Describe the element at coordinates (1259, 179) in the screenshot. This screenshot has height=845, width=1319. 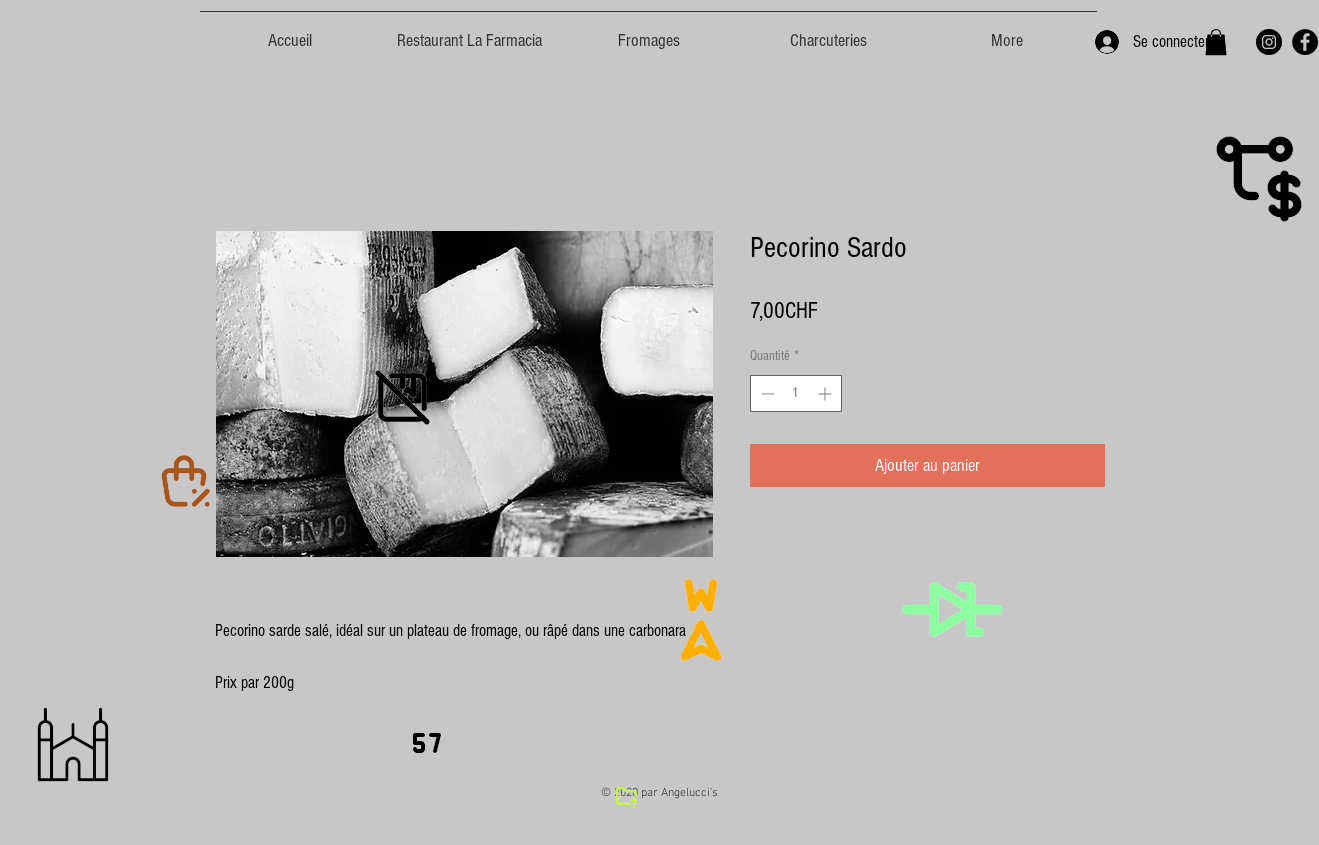
I see `view transaction history` at that location.